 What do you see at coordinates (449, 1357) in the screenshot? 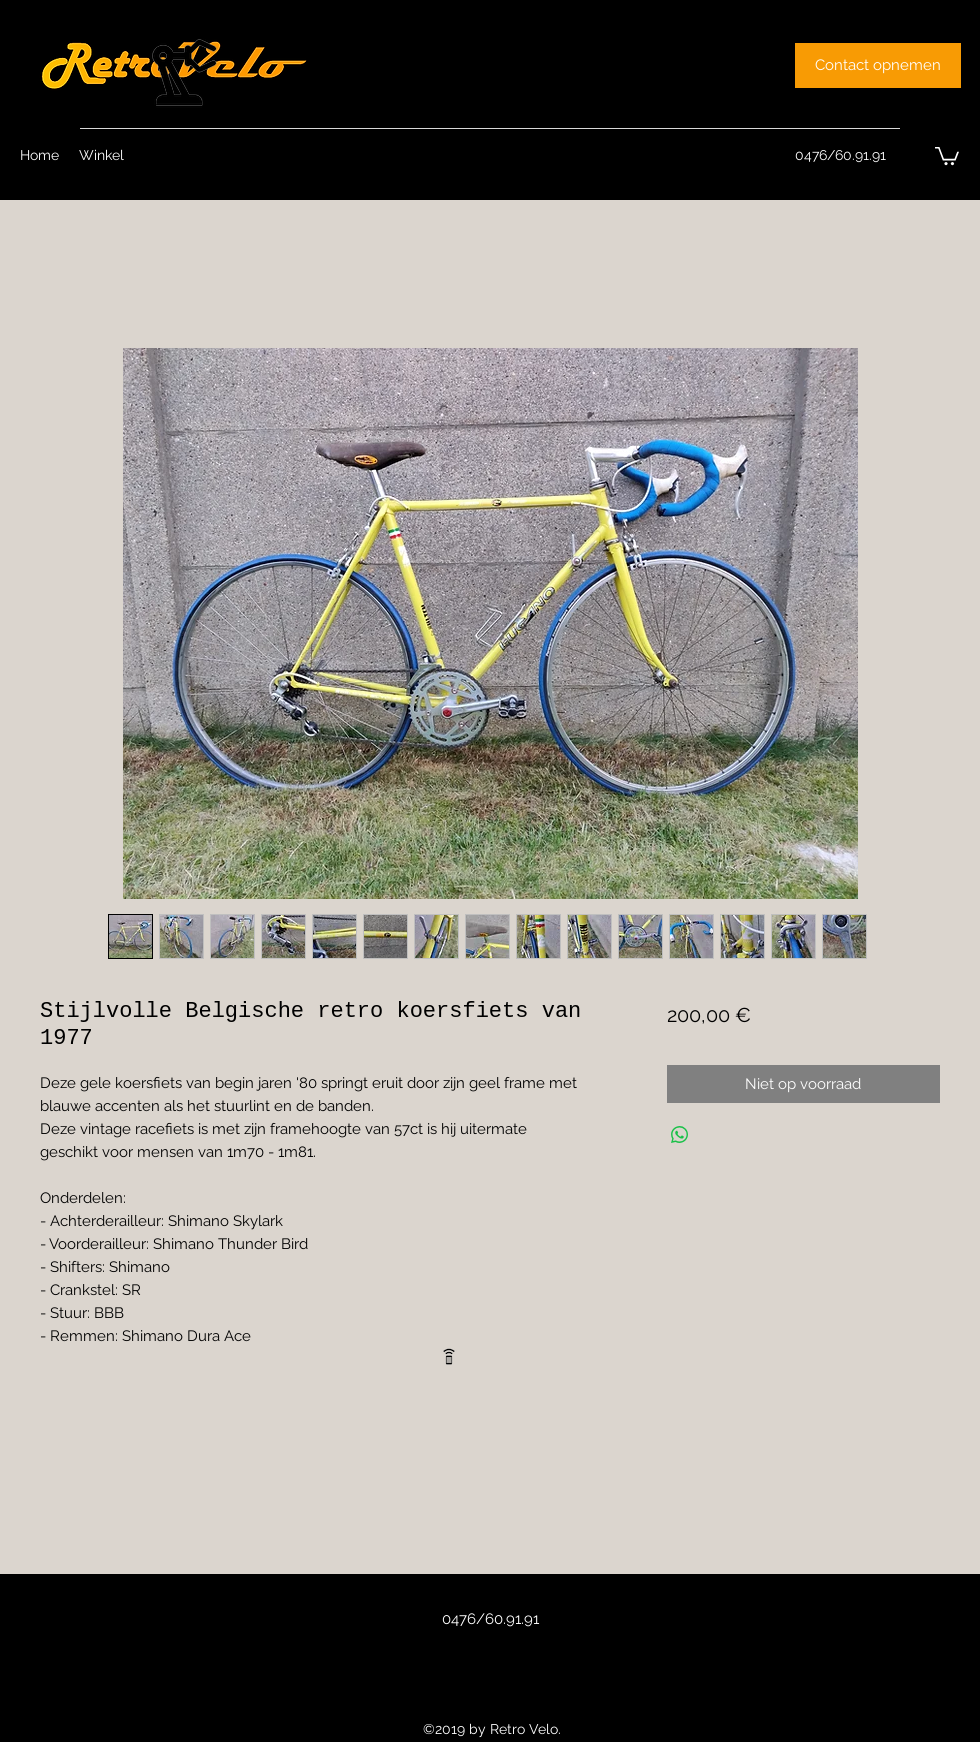
I see `enable speakerphone during a call` at bounding box center [449, 1357].